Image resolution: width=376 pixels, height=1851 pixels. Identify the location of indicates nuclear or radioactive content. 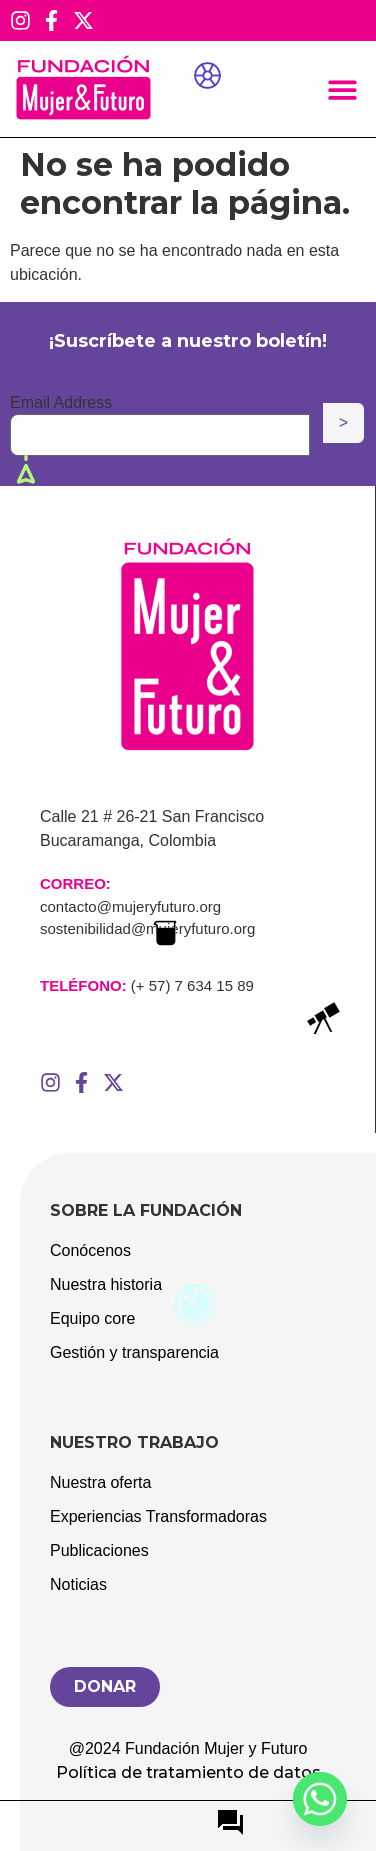
(207, 75).